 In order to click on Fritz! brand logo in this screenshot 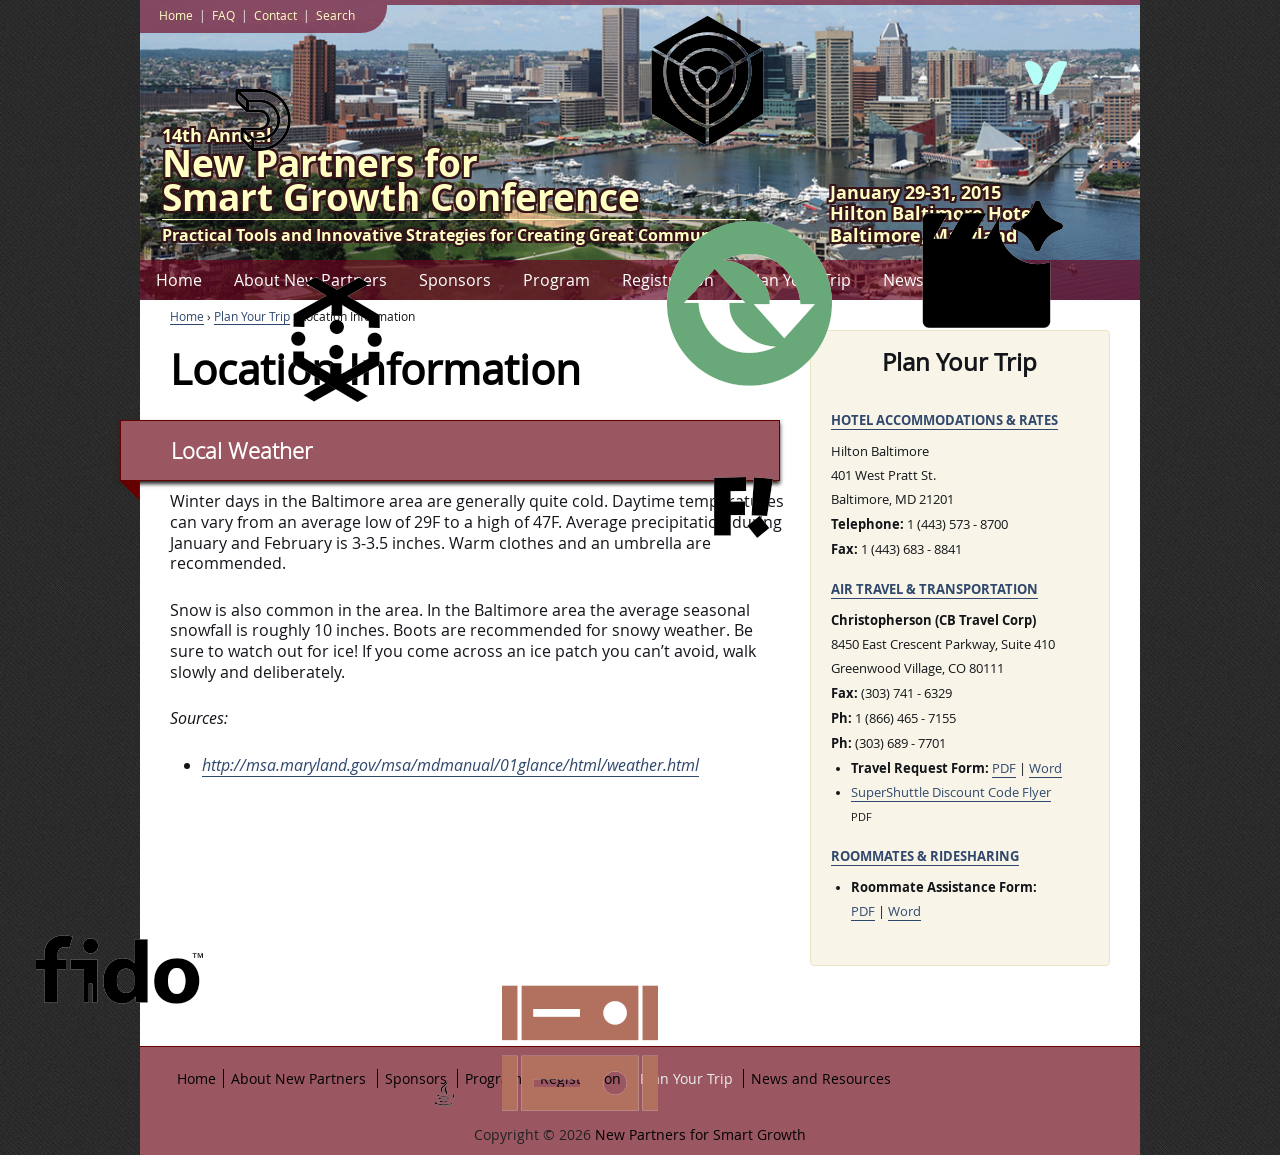, I will do `click(743, 507)`.